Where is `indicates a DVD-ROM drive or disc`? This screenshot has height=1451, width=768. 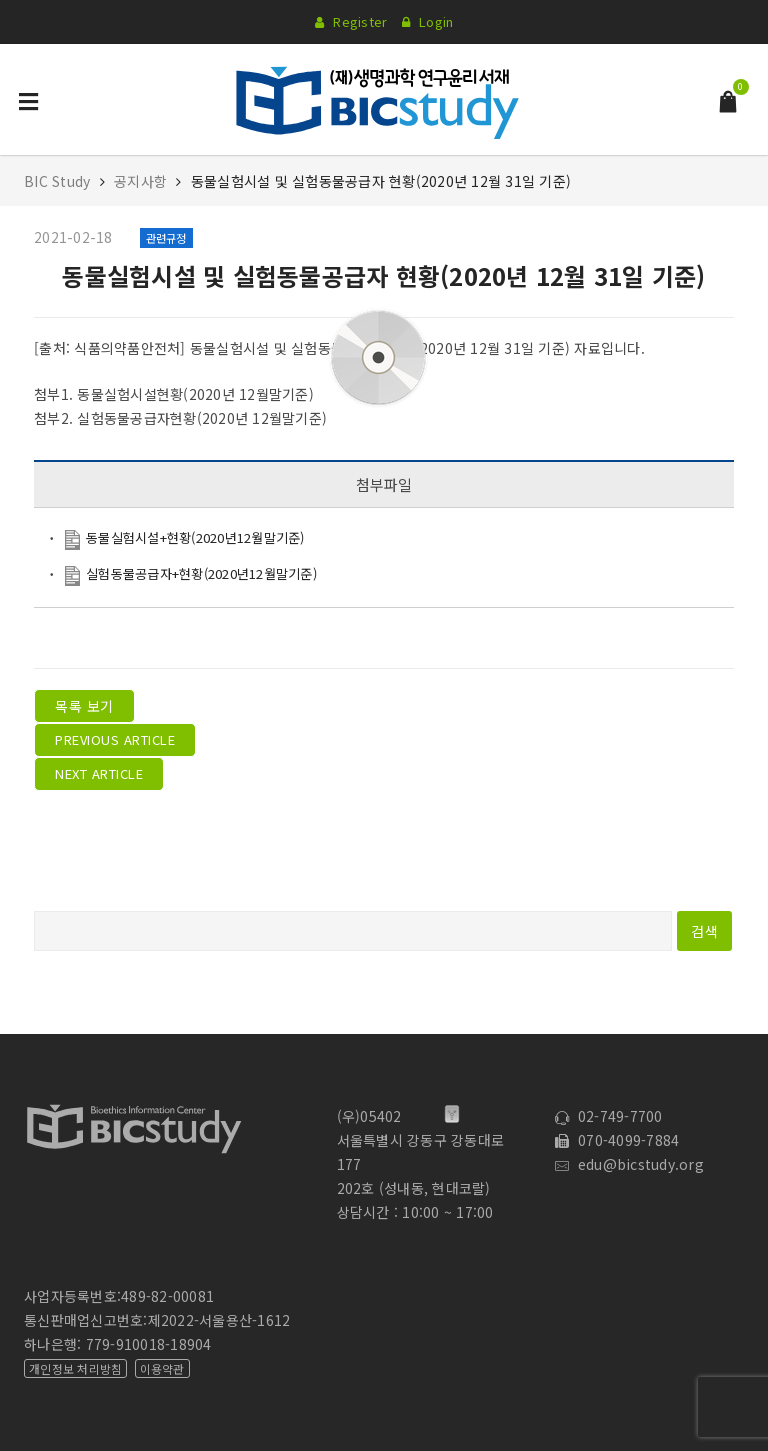
indicates a DVD-ROM drive or disc is located at coordinates (378, 357).